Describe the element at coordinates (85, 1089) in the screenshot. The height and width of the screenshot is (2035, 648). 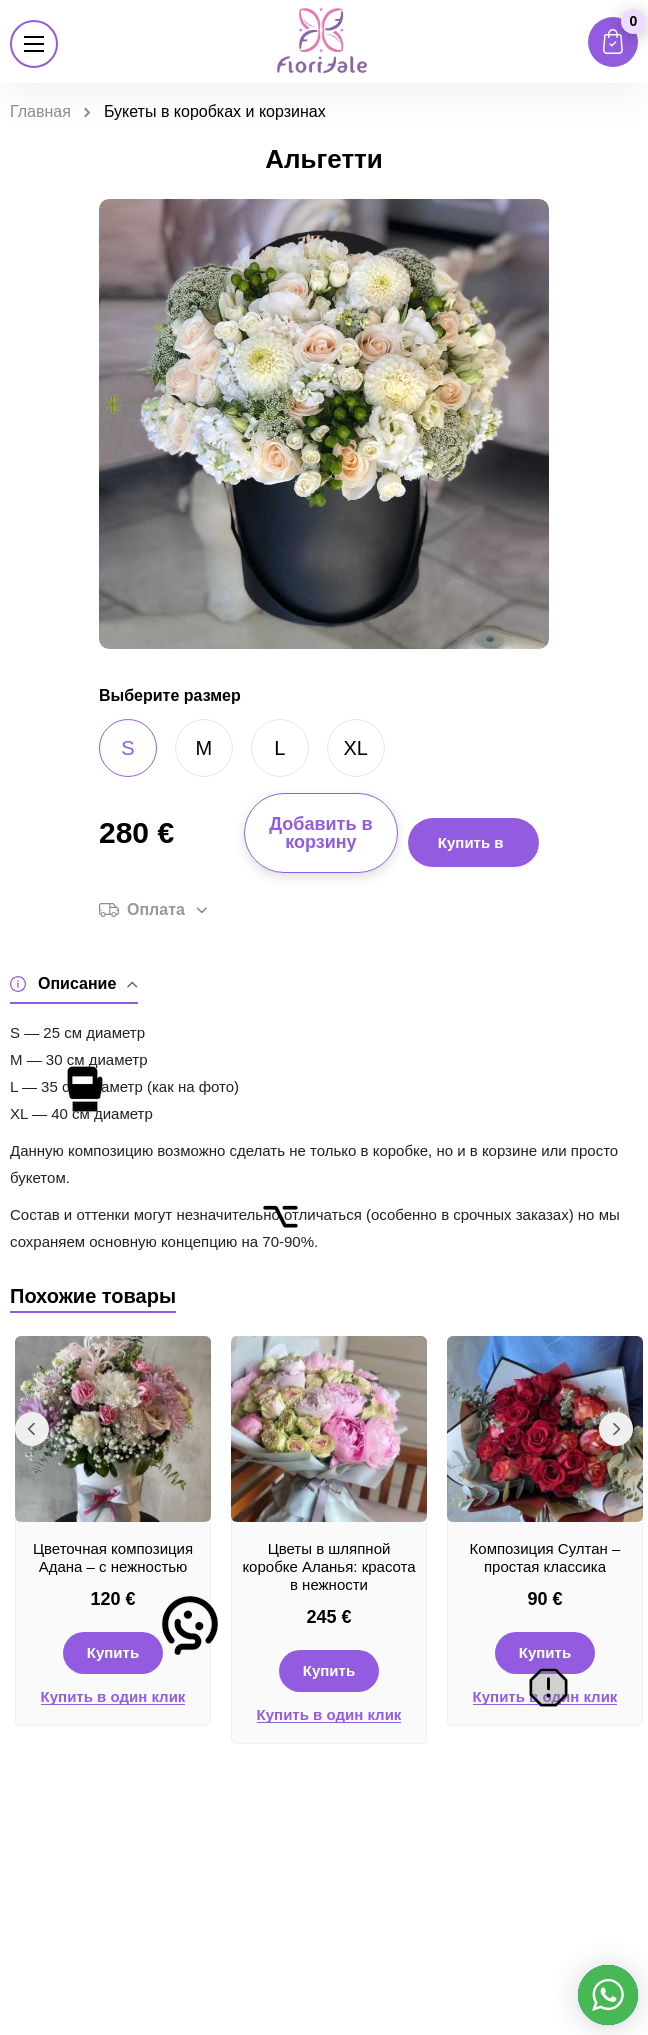
I see `access MMA or boxing-related content` at that location.